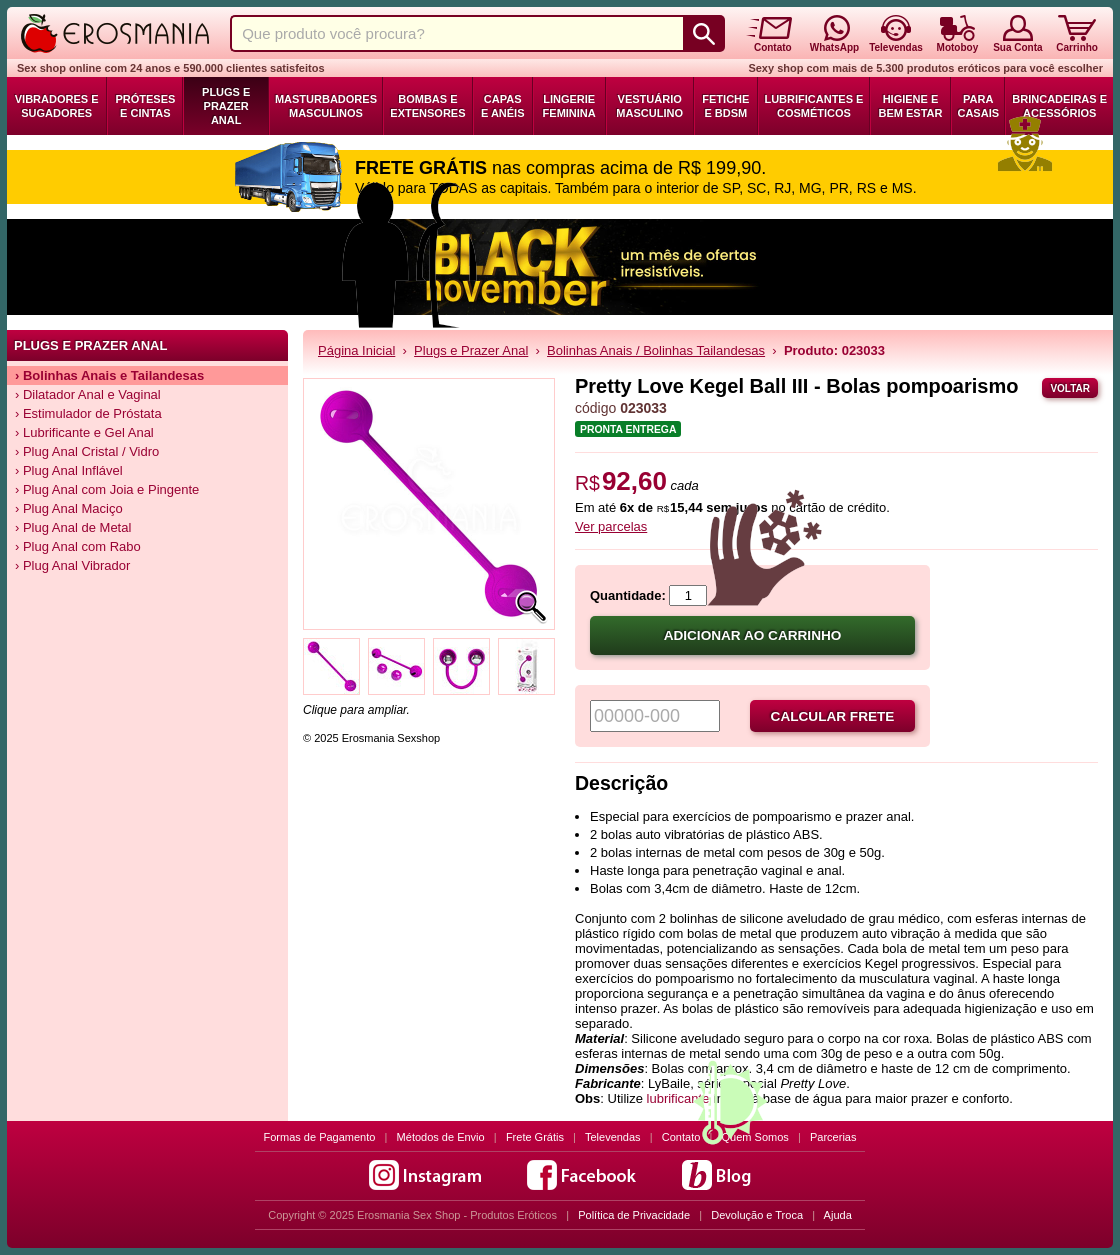 This screenshot has height=1255, width=1120. What do you see at coordinates (1025, 144) in the screenshot?
I see `view male nurse profile or contact` at bounding box center [1025, 144].